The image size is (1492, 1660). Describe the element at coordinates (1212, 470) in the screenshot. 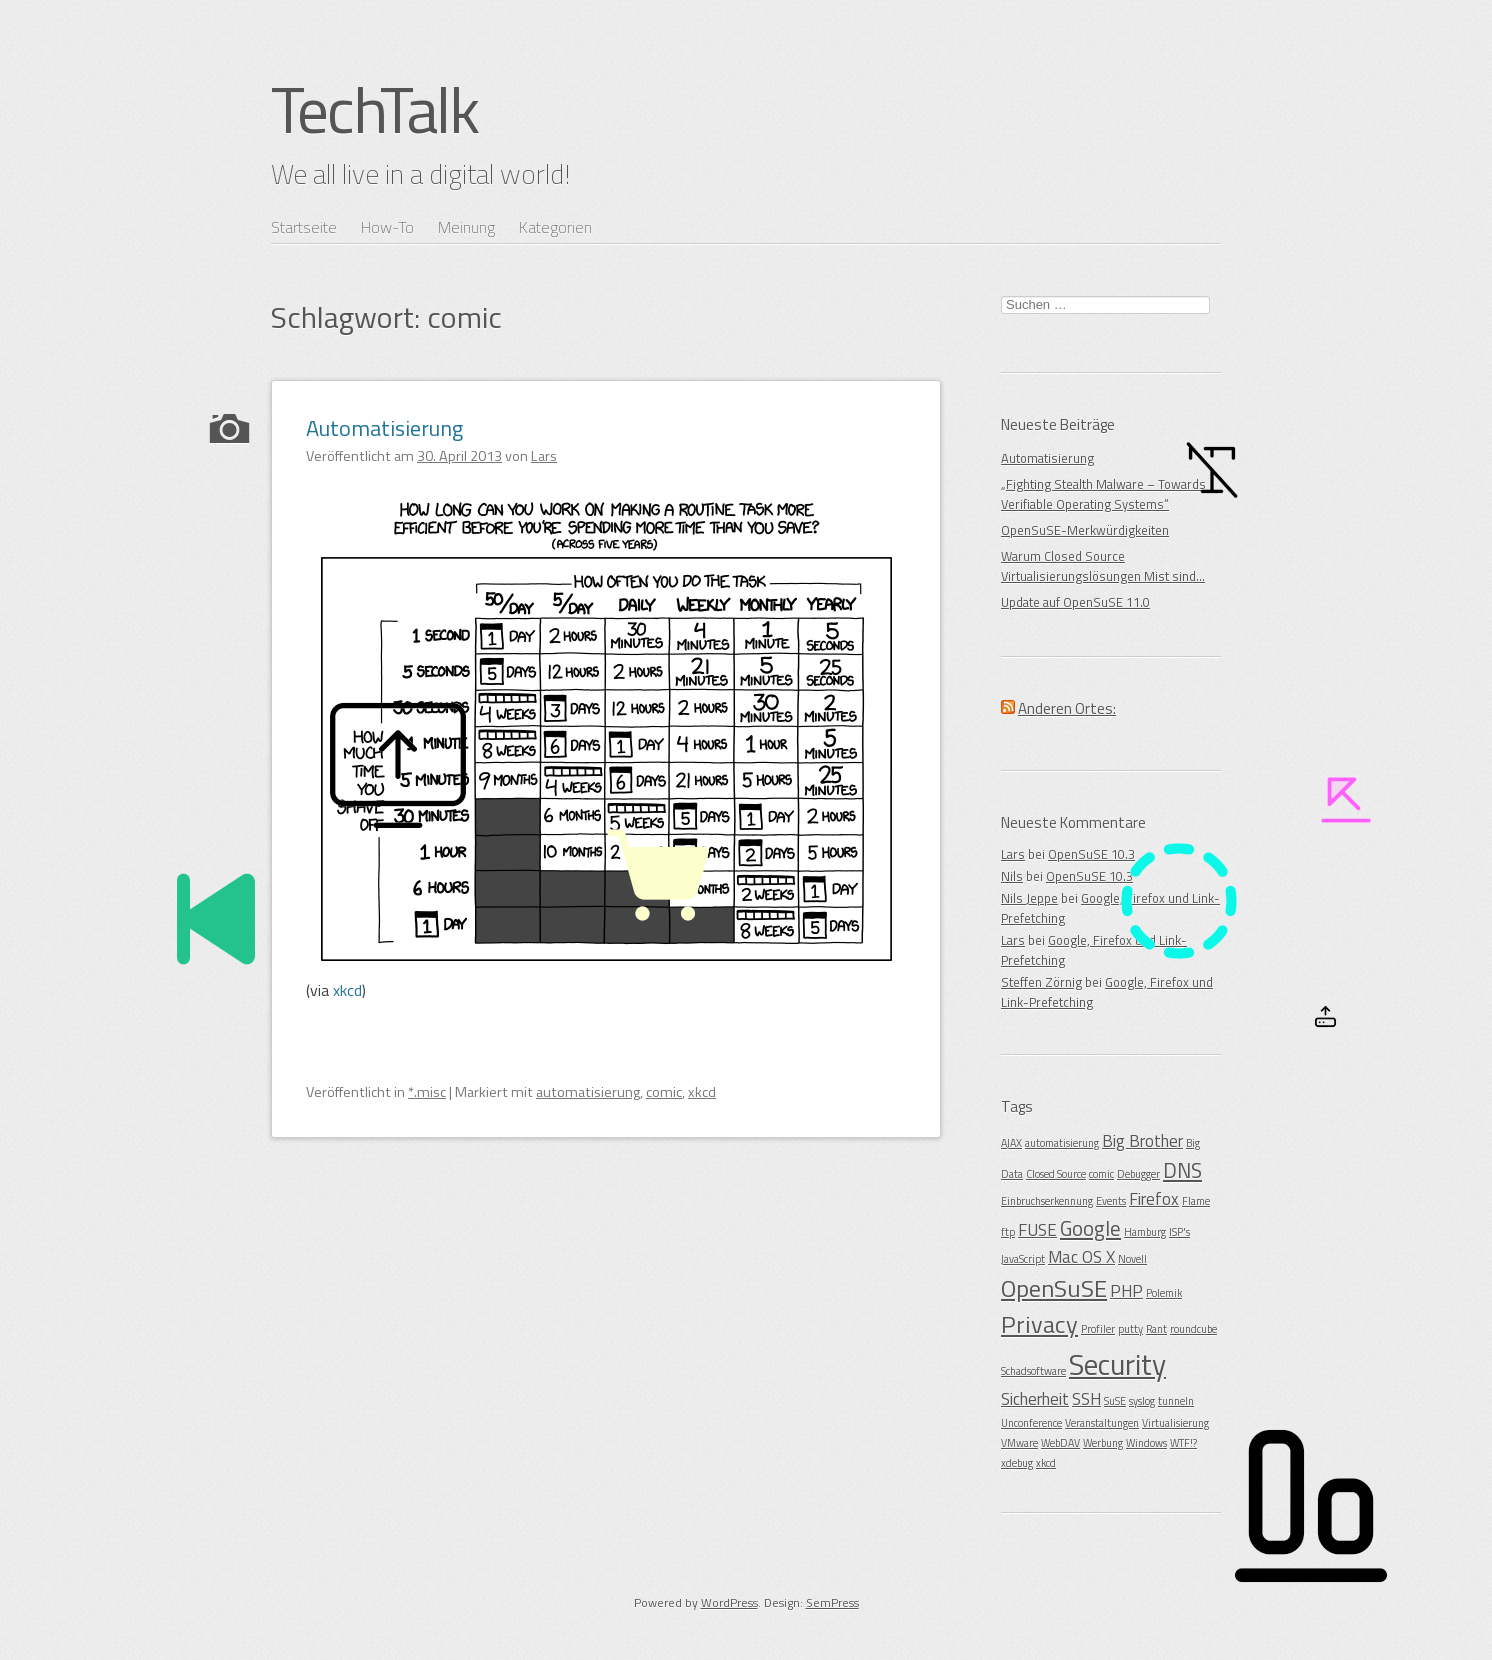

I see `disable text formatting` at that location.